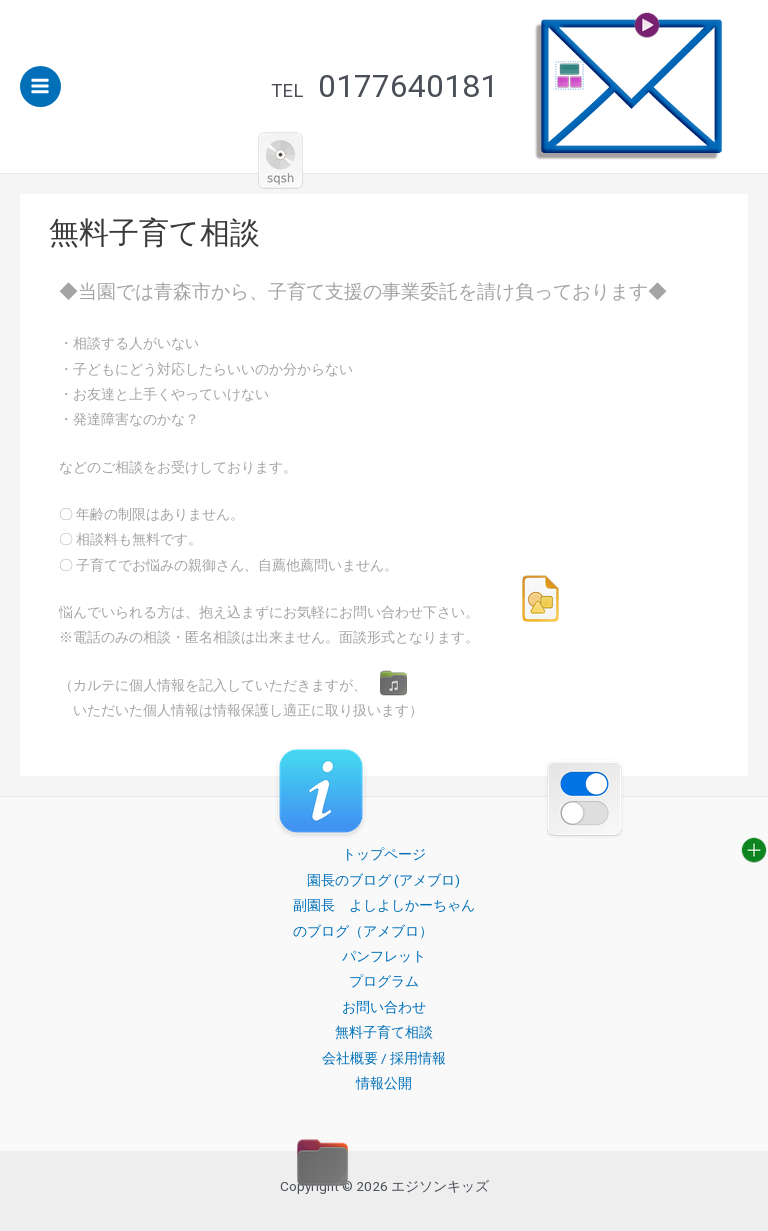  I want to click on open your music folder, so click(393, 682).